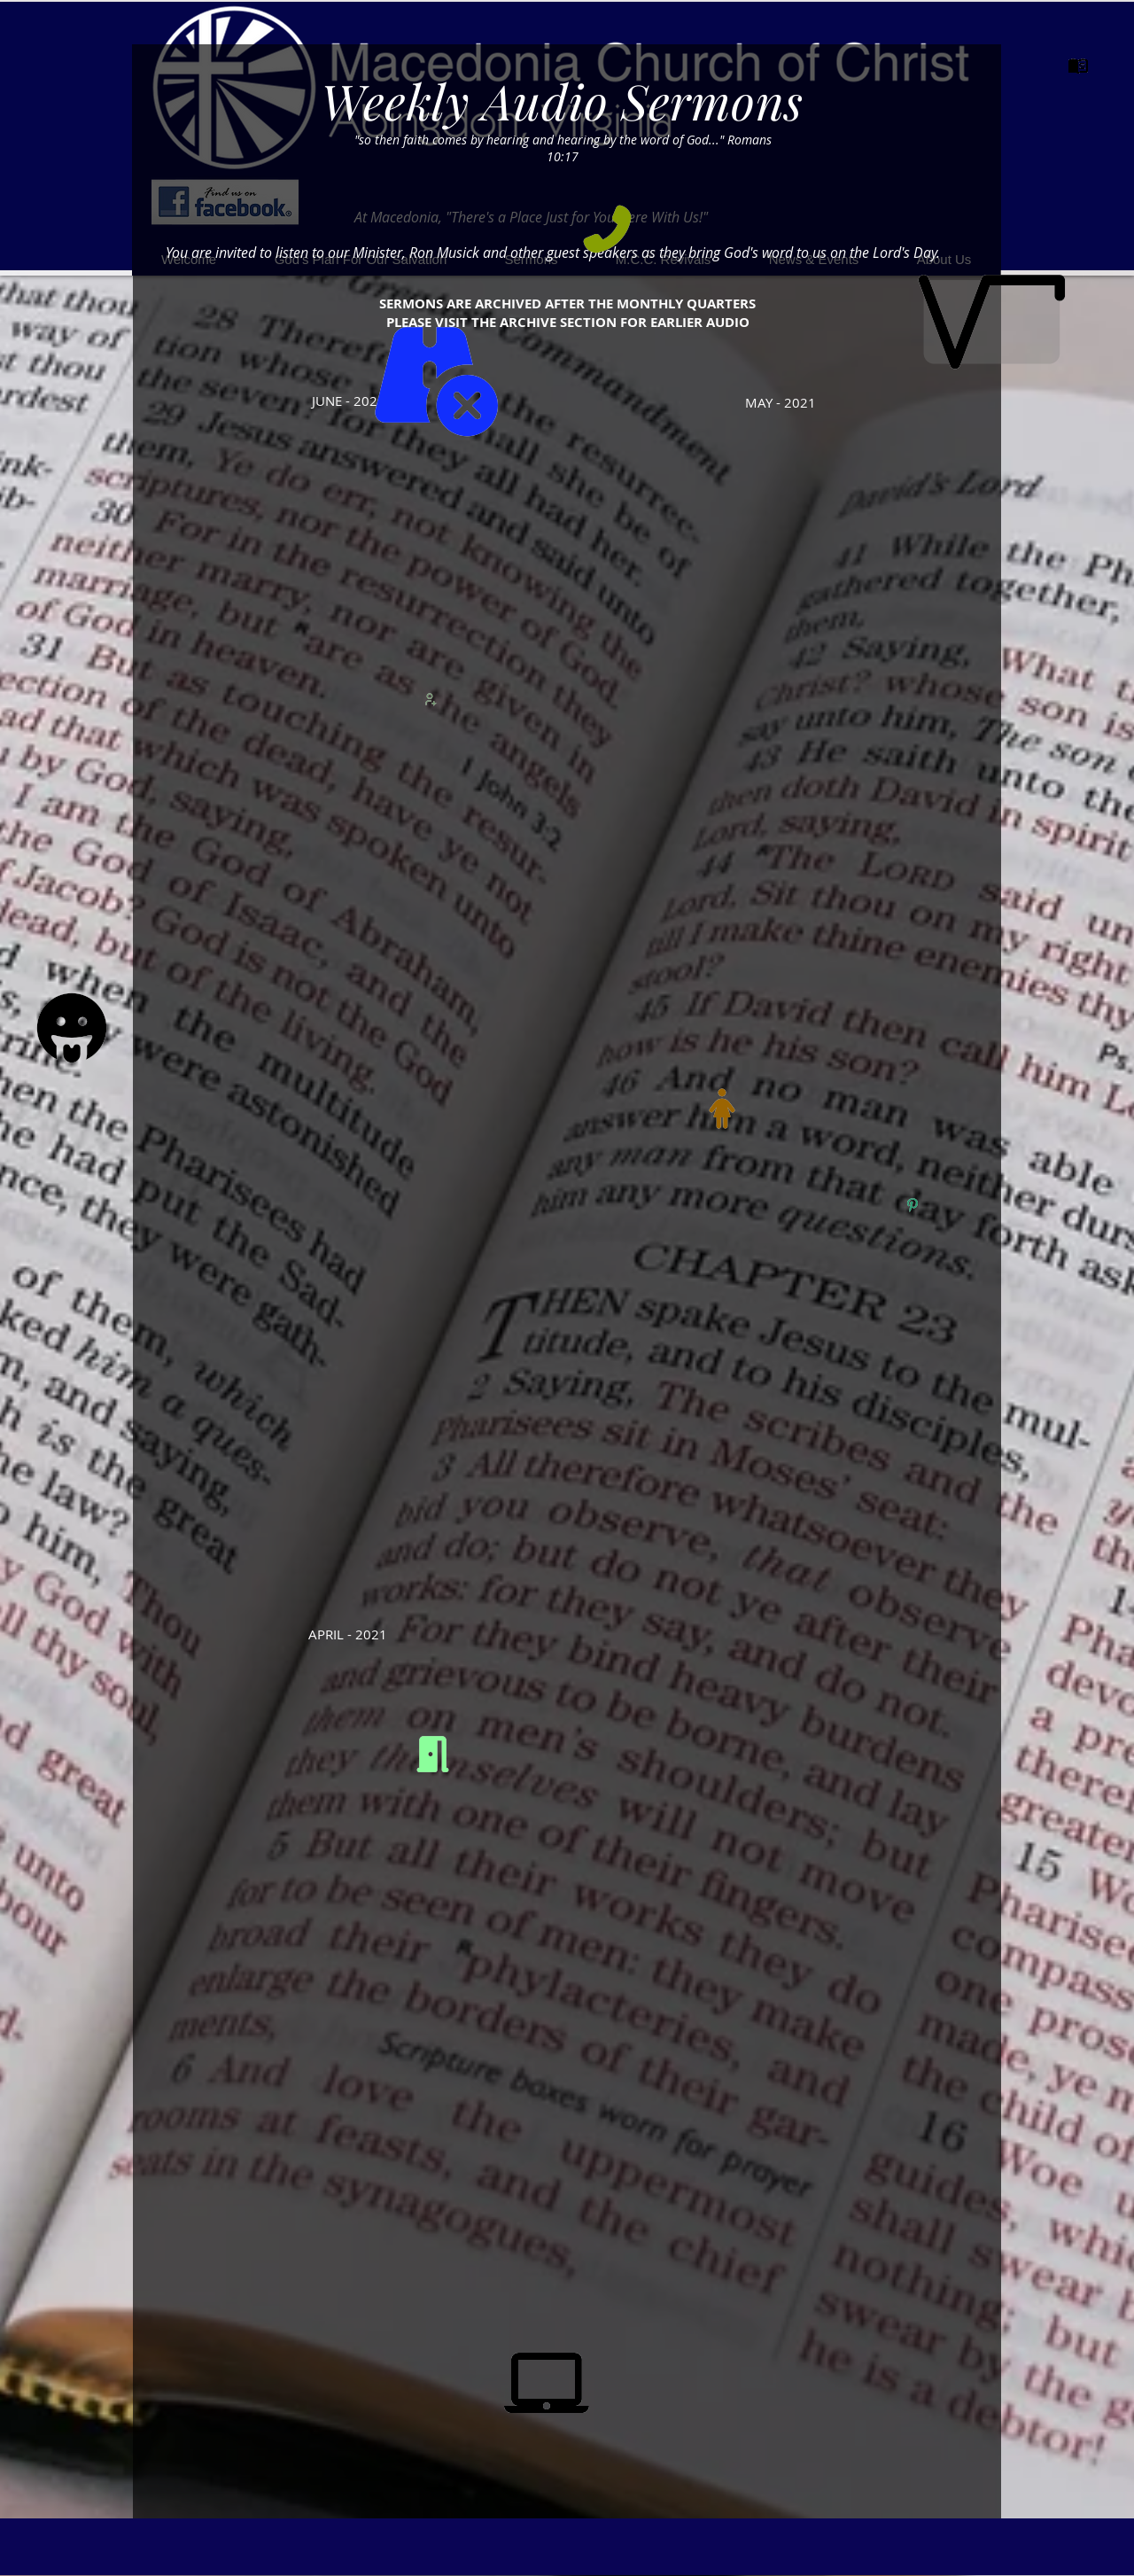 The width and height of the screenshot is (1134, 2576). I want to click on access mac or laptop-specific settings, so click(547, 2385).